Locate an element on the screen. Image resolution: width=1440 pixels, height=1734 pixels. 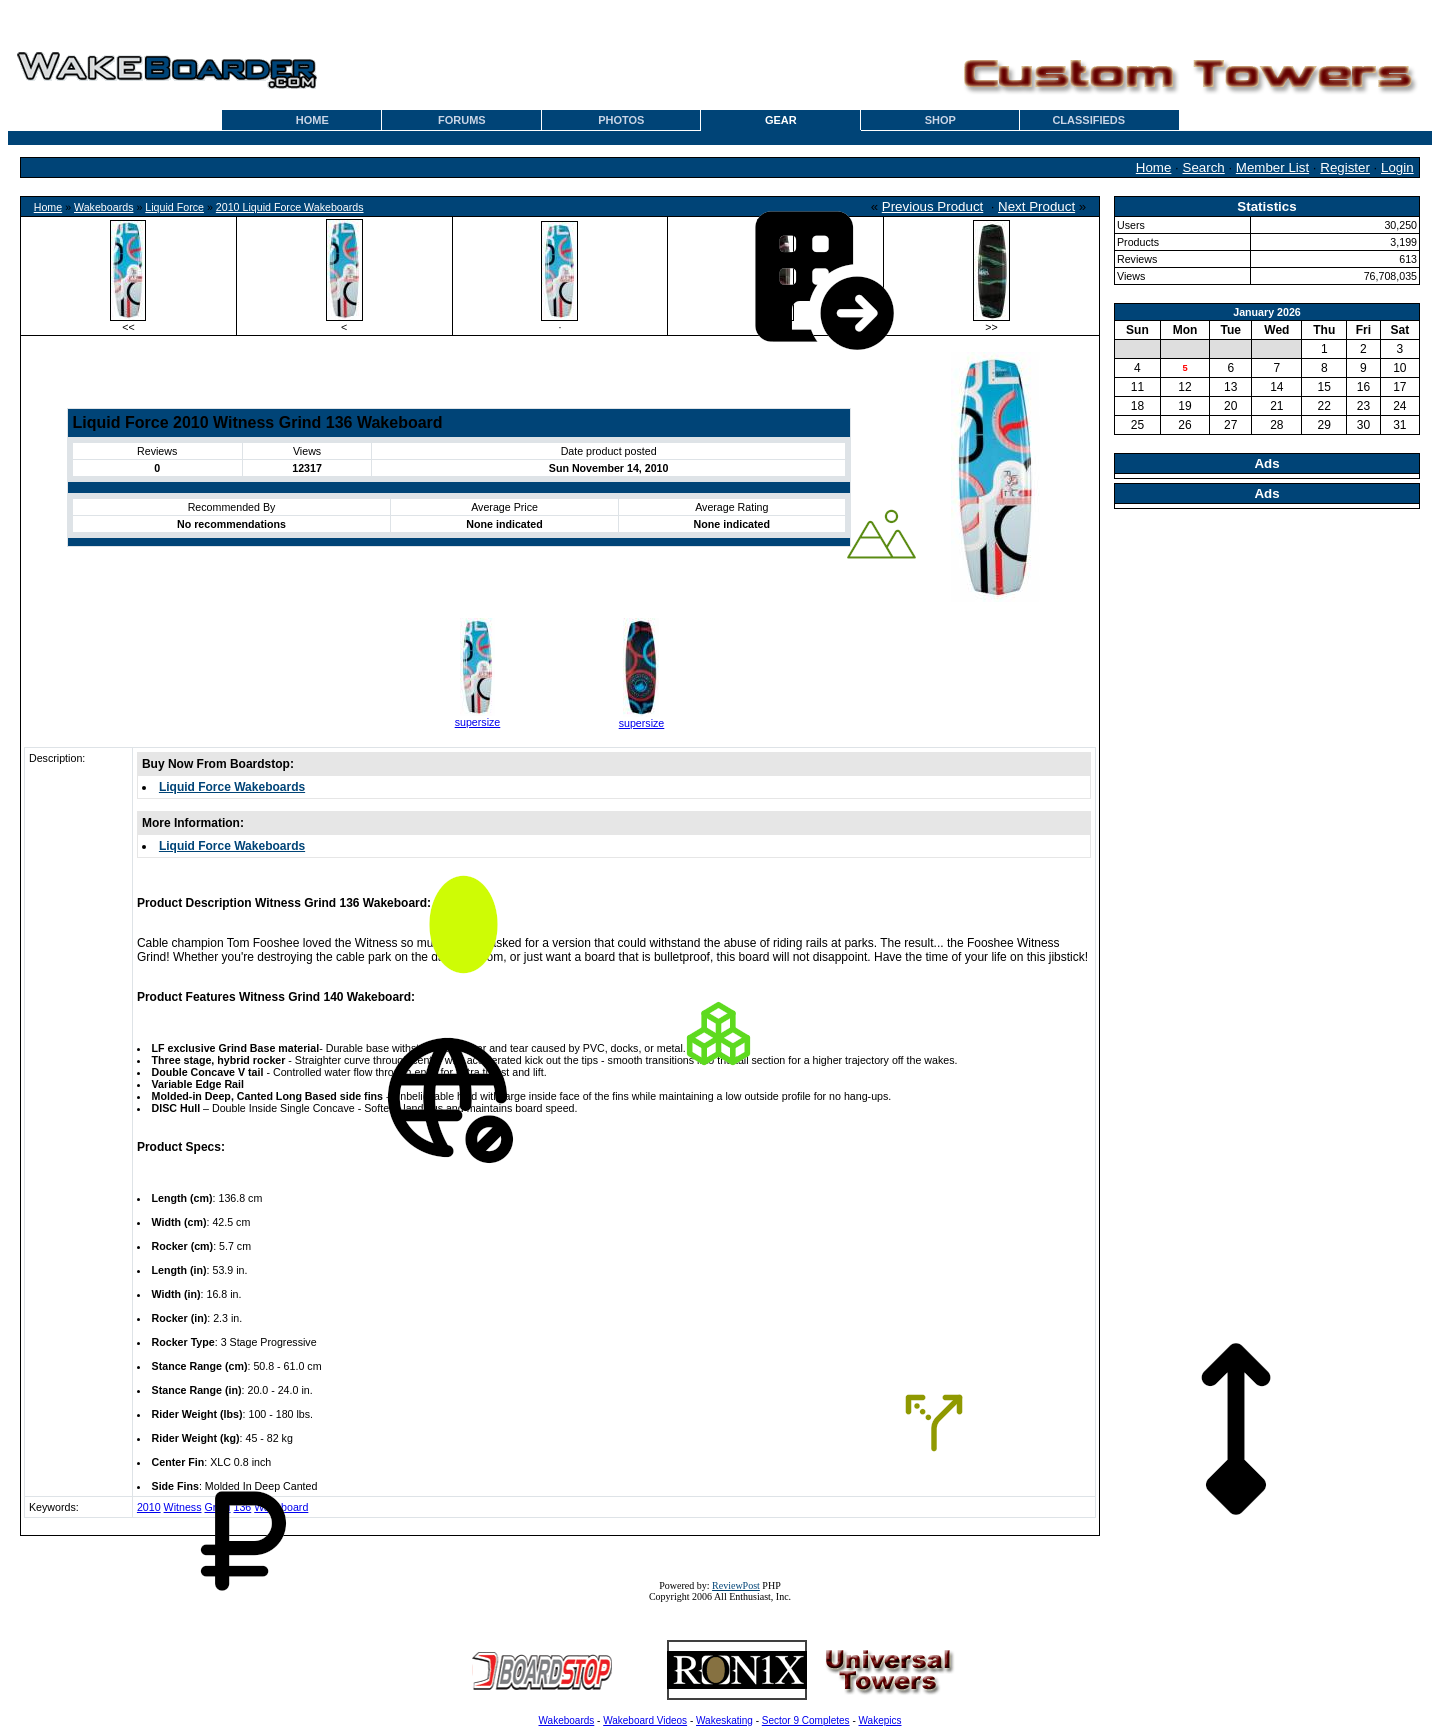
take alternate route to the right is located at coordinates (934, 1423).